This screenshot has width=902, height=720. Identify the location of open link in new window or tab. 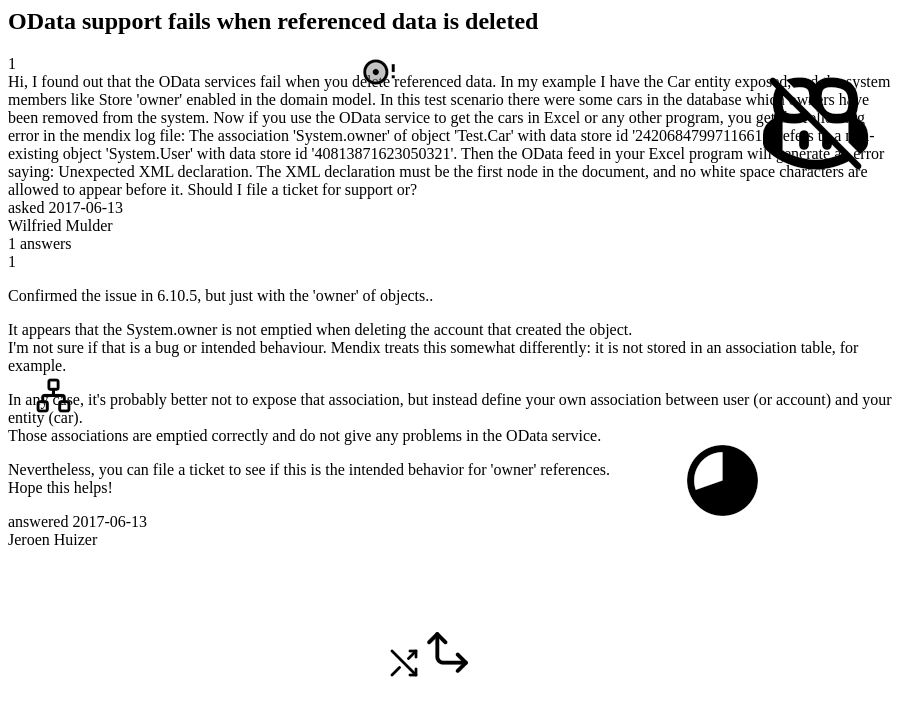
(447, 652).